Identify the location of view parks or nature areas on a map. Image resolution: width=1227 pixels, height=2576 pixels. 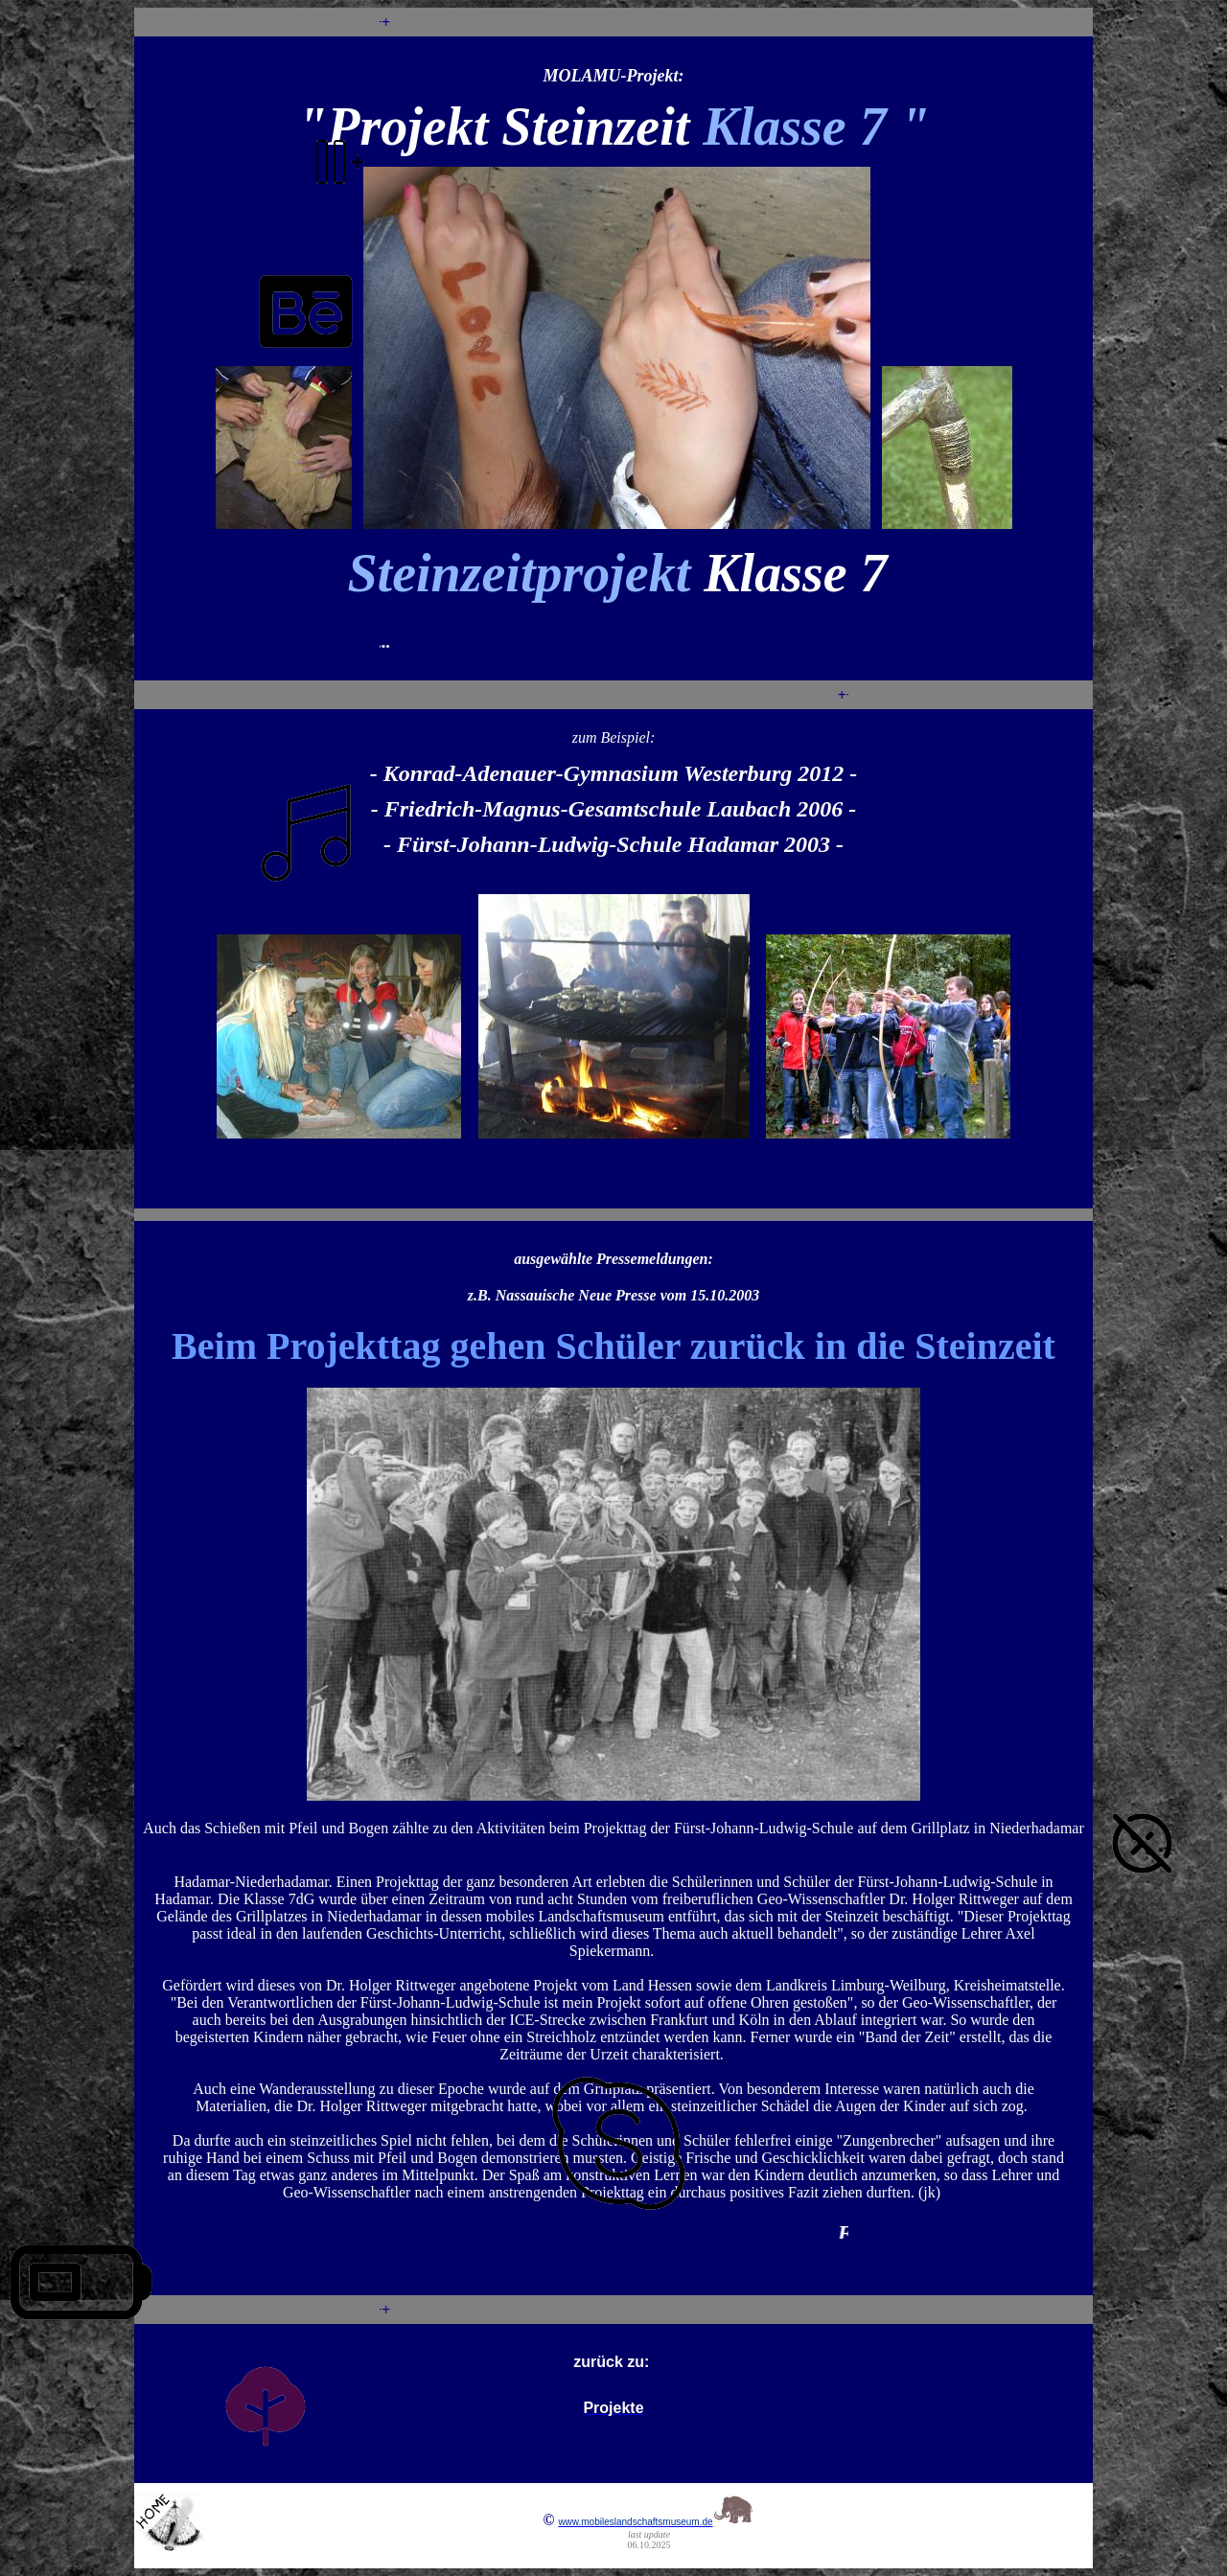
(266, 2406).